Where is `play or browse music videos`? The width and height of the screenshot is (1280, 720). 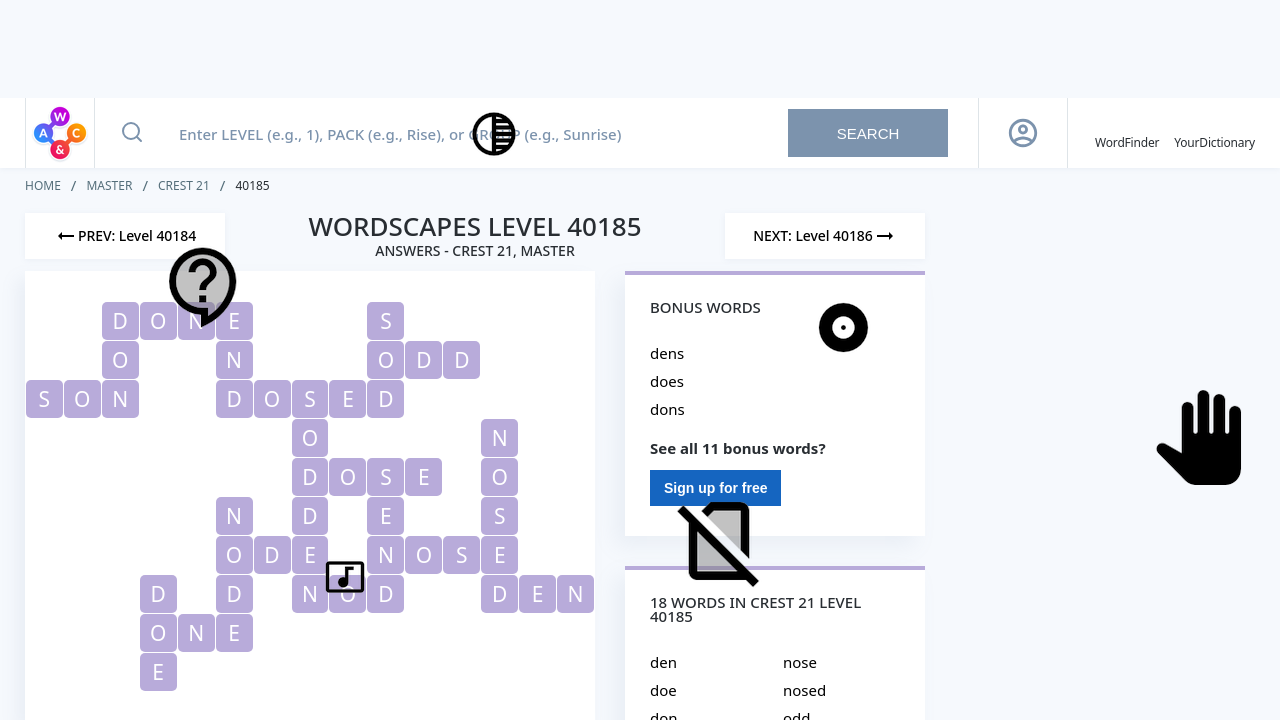 play or browse music videos is located at coordinates (345, 577).